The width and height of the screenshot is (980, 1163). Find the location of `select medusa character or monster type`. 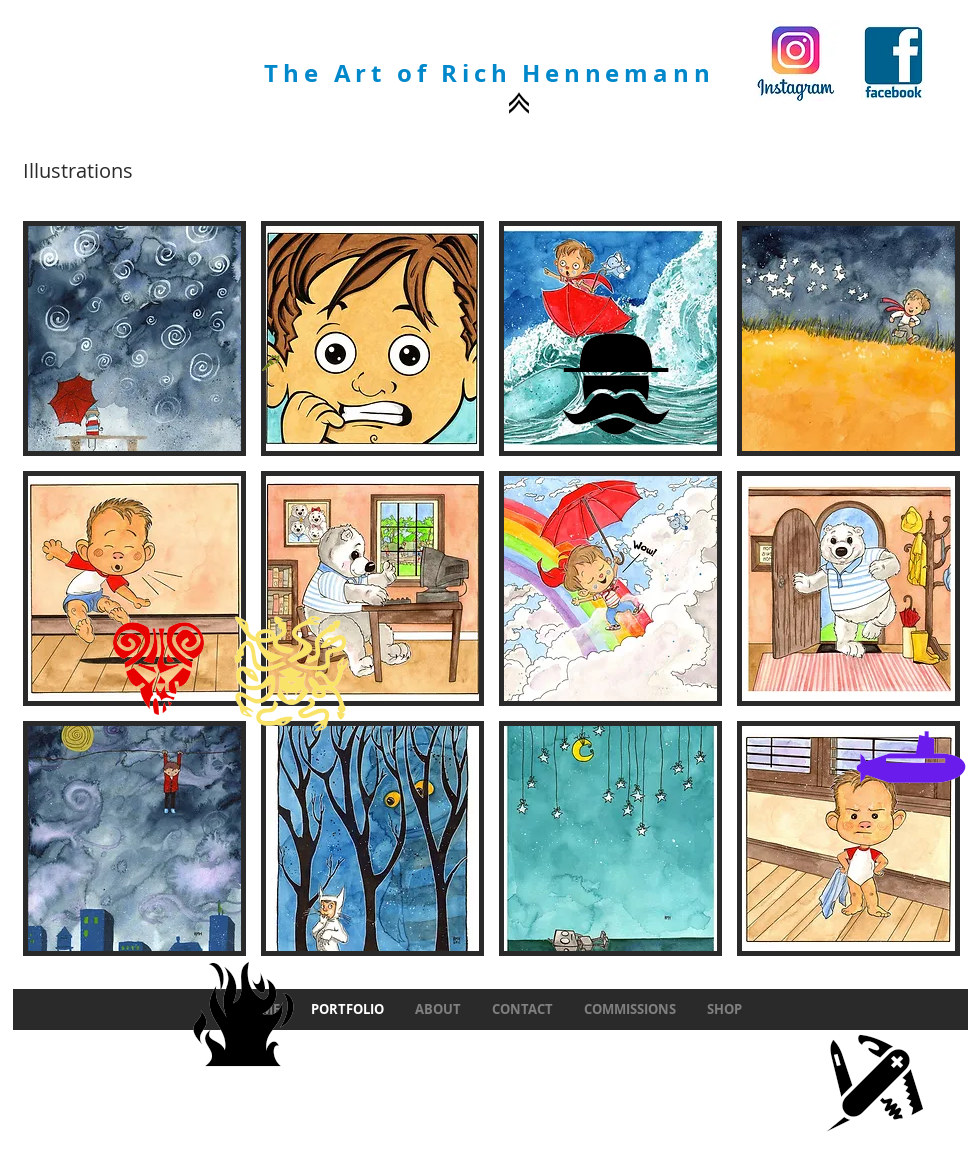

select medusa character or monster type is located at coordinates (291, 673).